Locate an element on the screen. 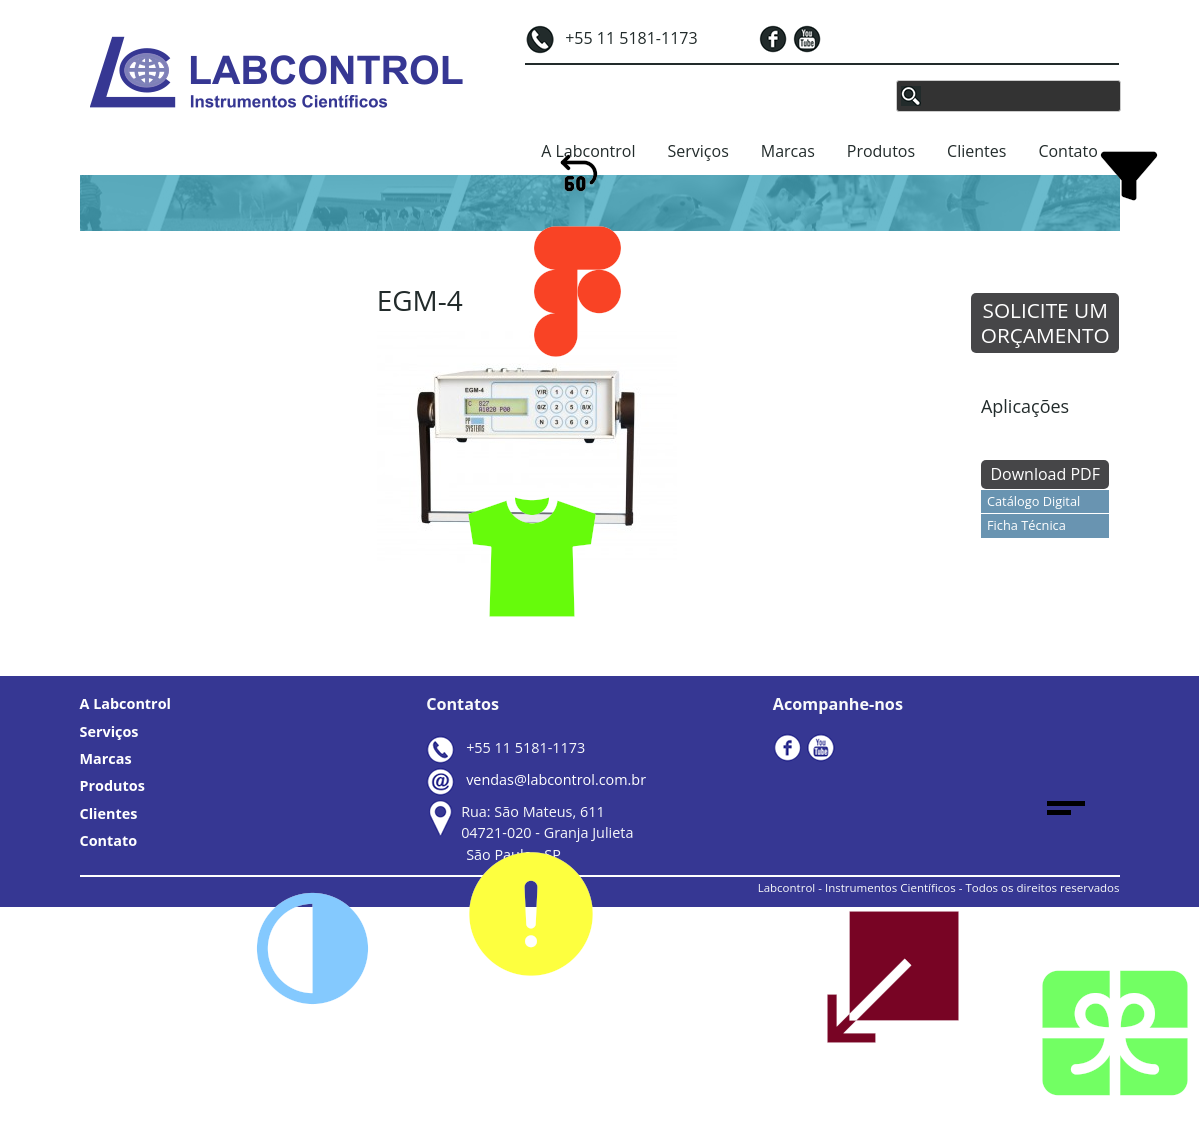 The height and width of the screenshot is (1129, 1199). enter a short text response is located at coordinates (1066, 808).